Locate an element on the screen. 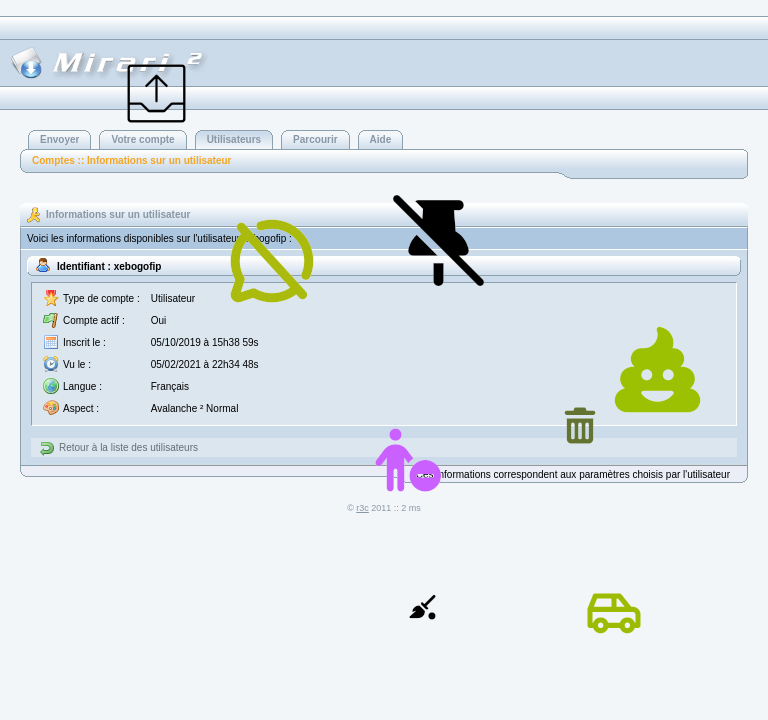 The height and width of the screenshot is (720, 768). remove a person from a group or list is located at coordinates (406, 460).